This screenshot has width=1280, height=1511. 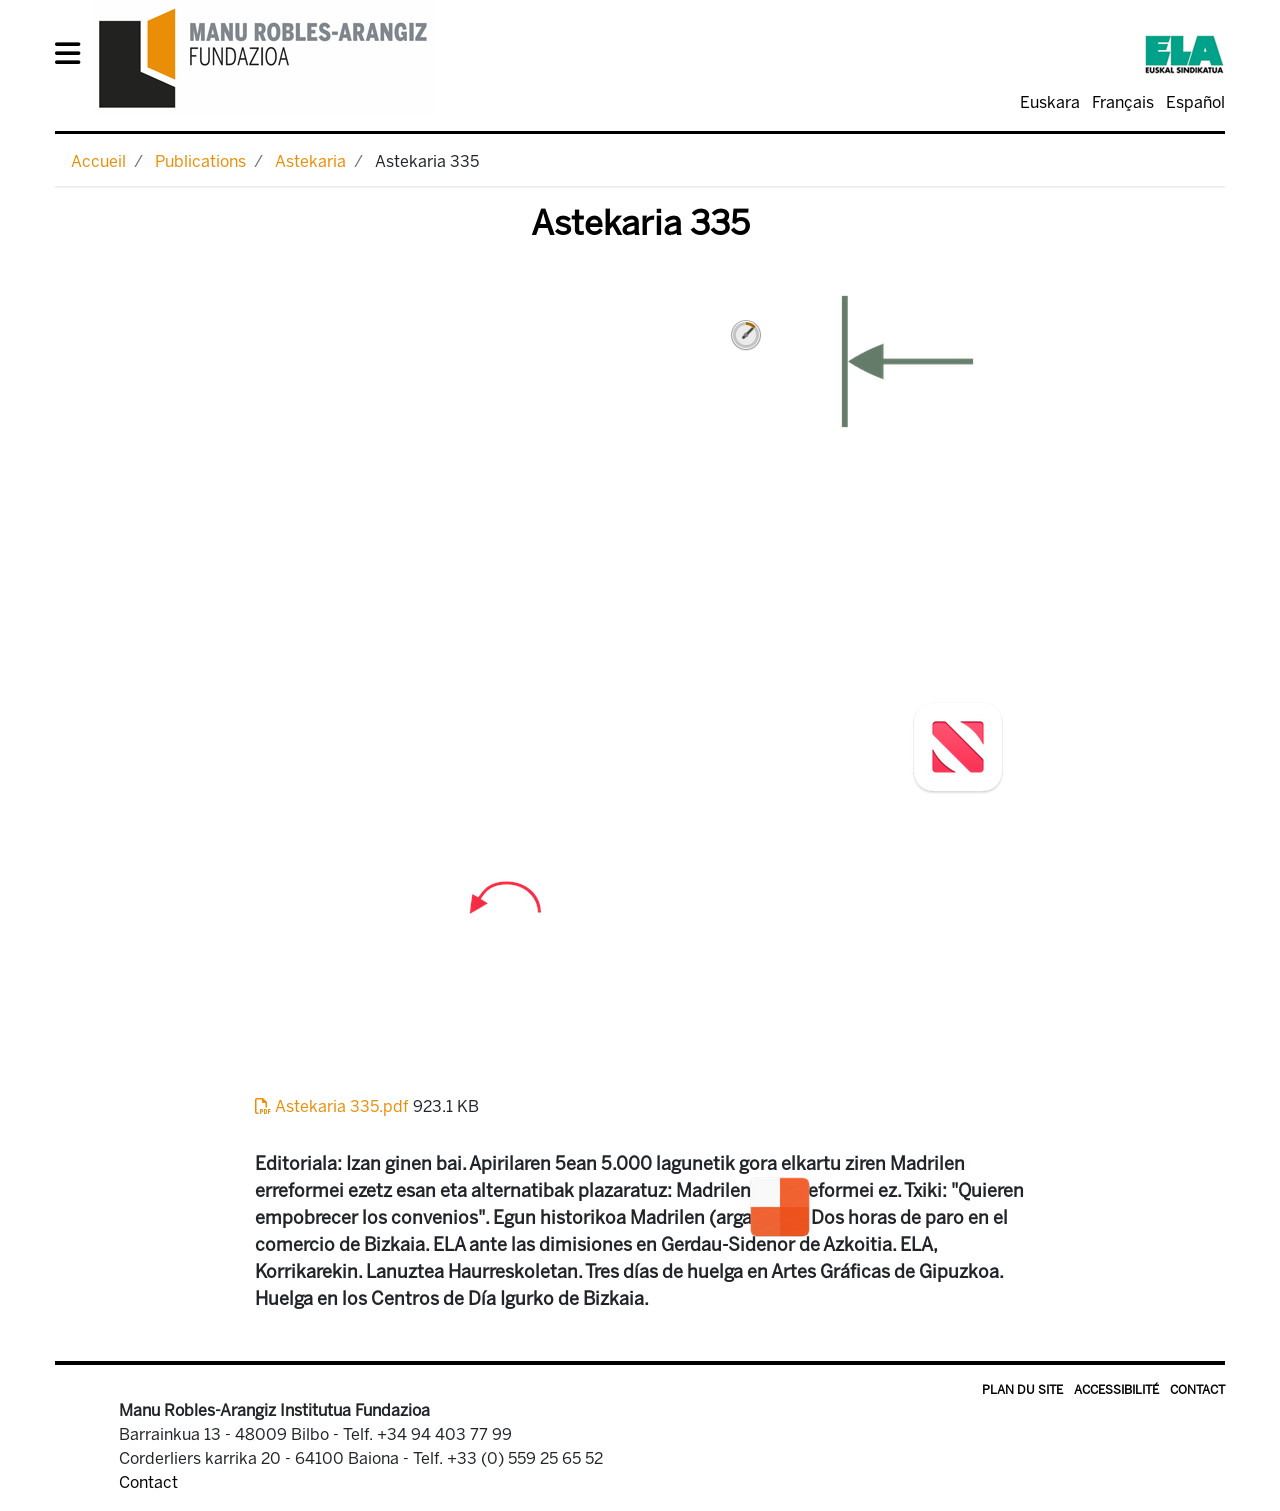 I want to click on go to the first item in a list or sequence, so click(x=907, y=361).